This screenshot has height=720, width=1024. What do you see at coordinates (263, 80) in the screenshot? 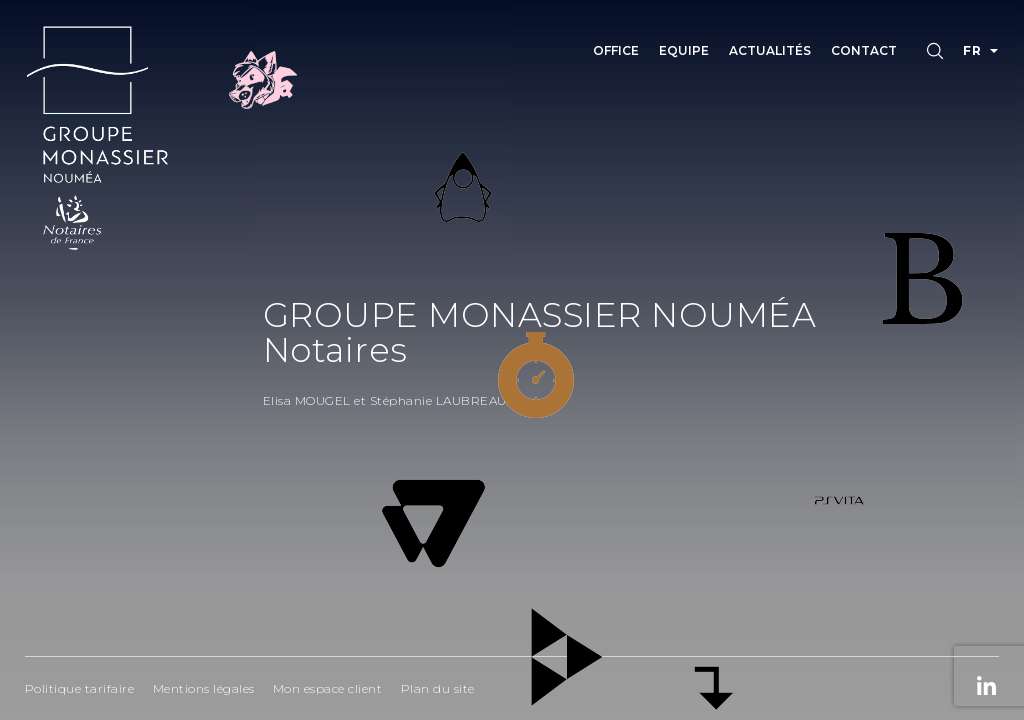
I see `visit furaffinity website` at bounding box center [263, 80].